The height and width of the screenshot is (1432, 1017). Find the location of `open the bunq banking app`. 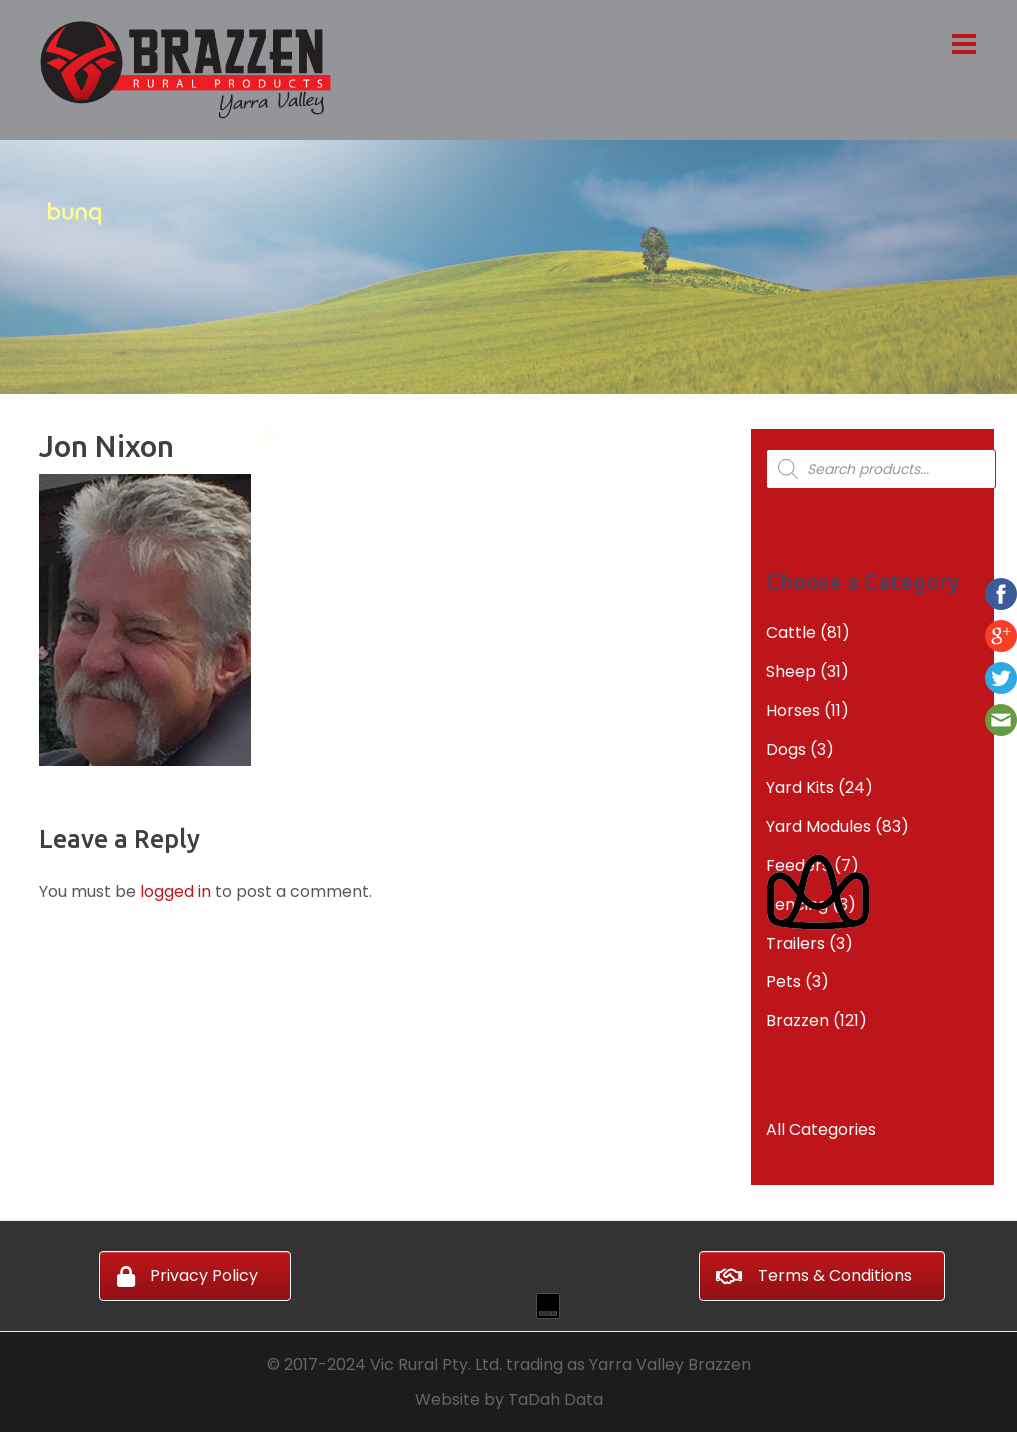

open the bunq banking app is located at coordinates (74, 213).